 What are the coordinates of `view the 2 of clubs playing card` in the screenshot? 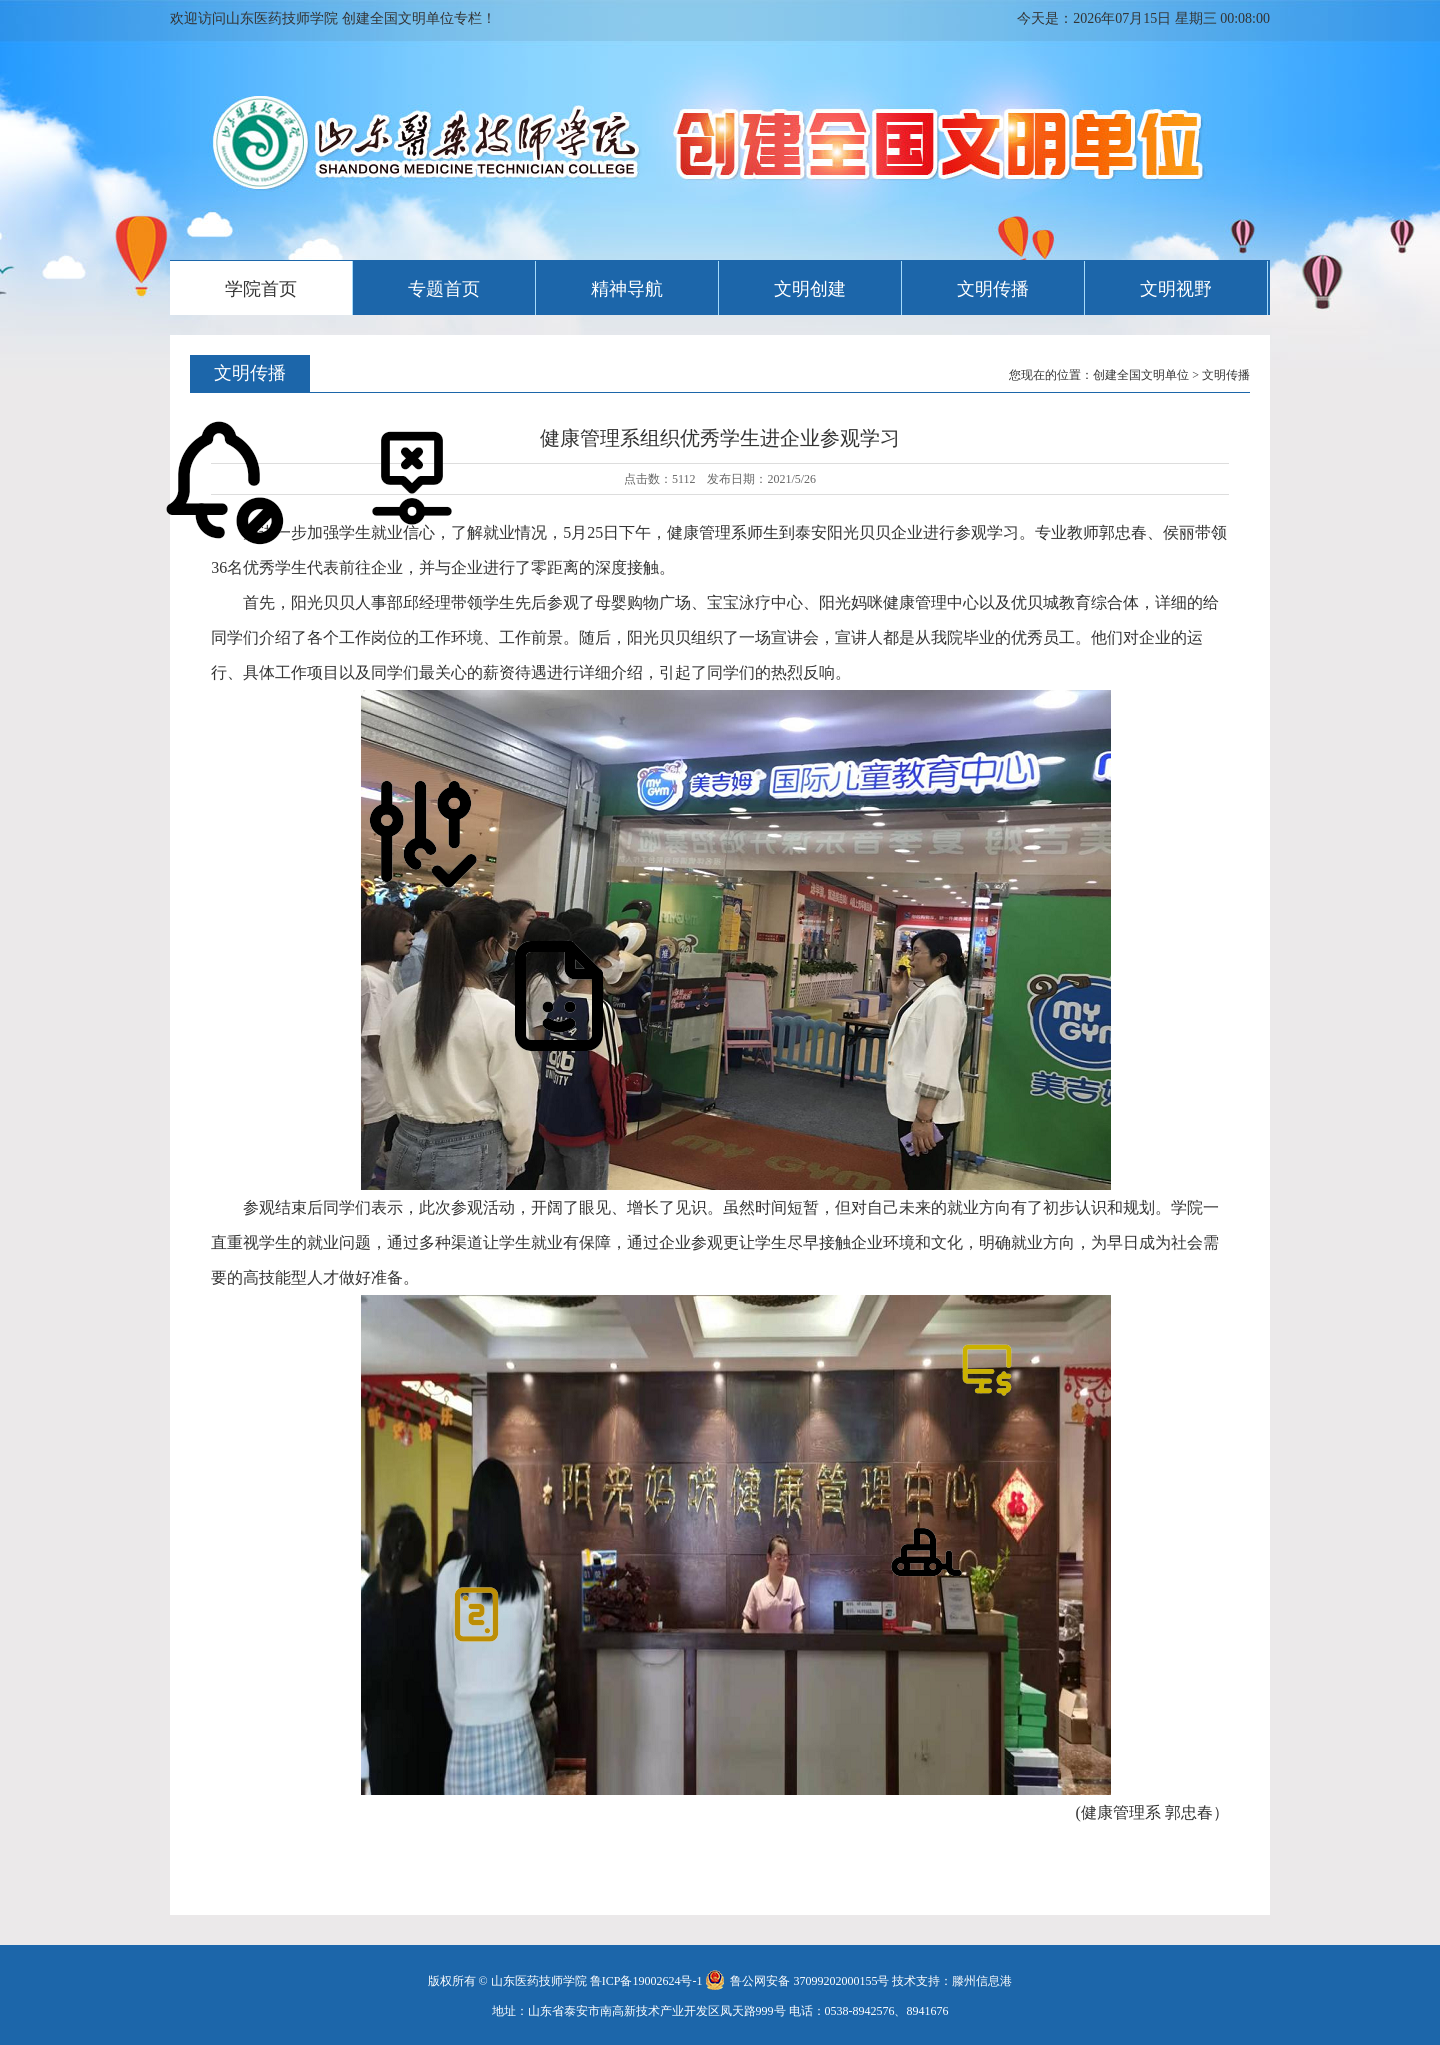 It's located at (476, 1614).